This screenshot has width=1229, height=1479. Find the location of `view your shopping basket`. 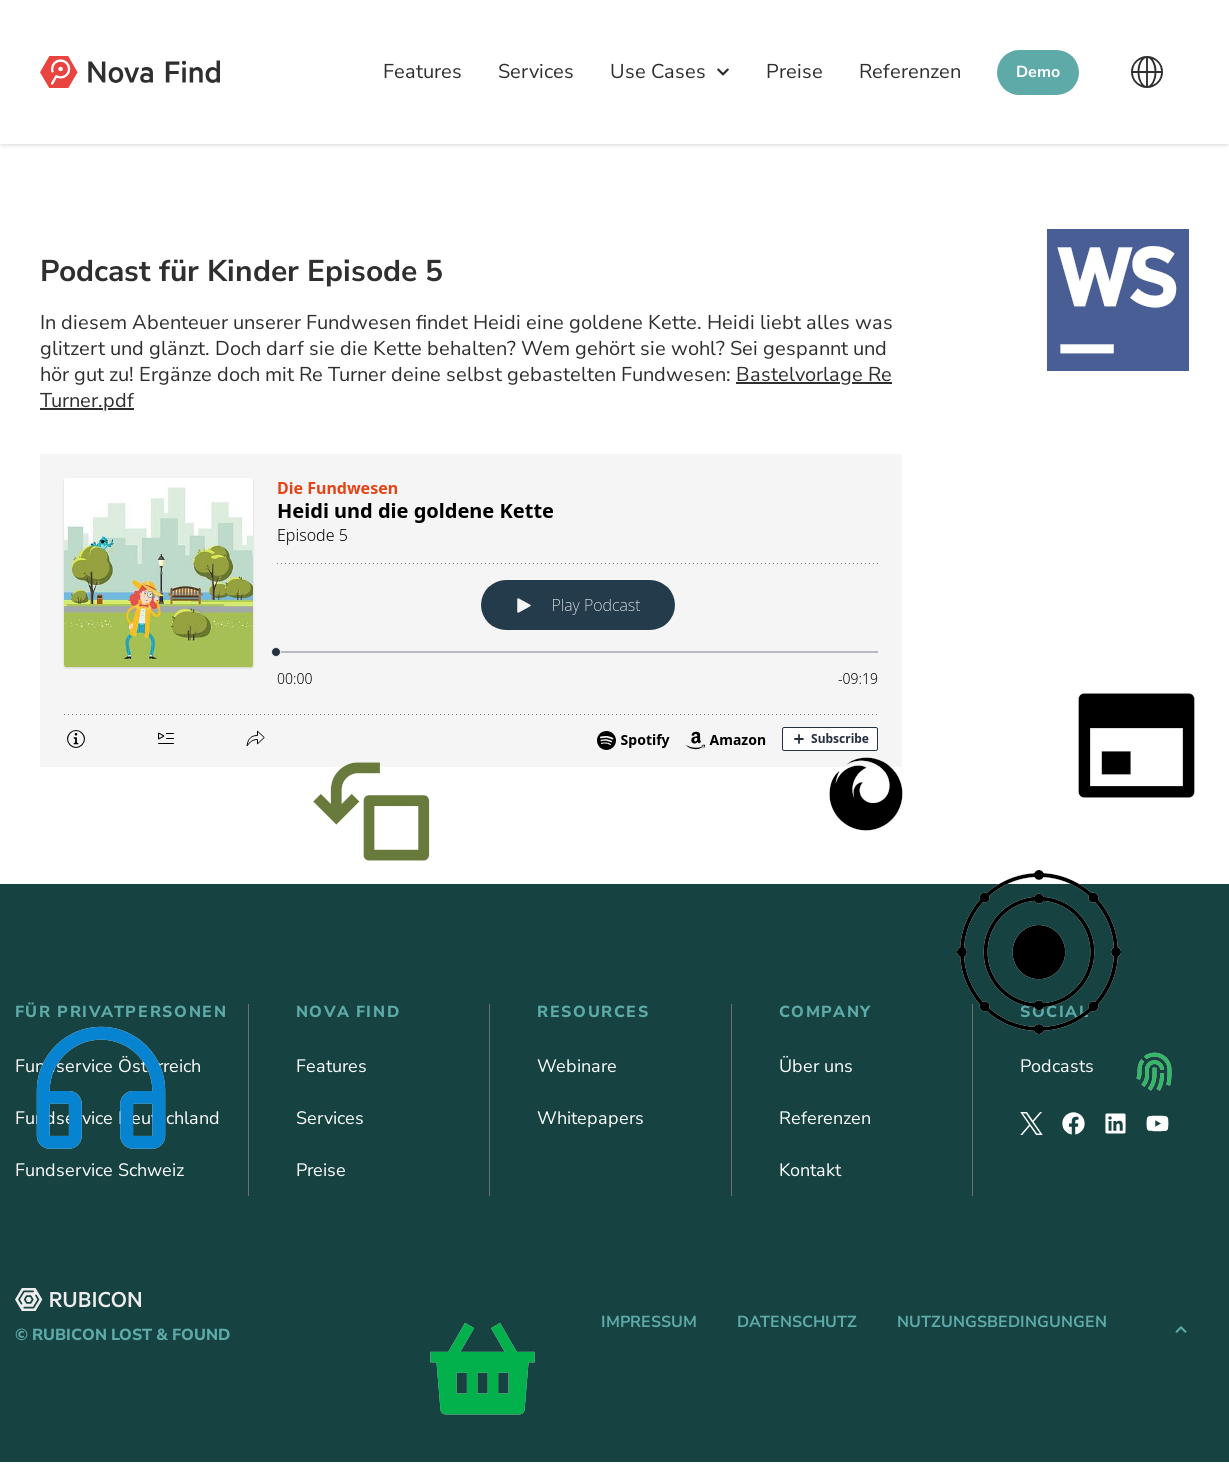

view your shopping basket is located at coordinates (482, 1367).